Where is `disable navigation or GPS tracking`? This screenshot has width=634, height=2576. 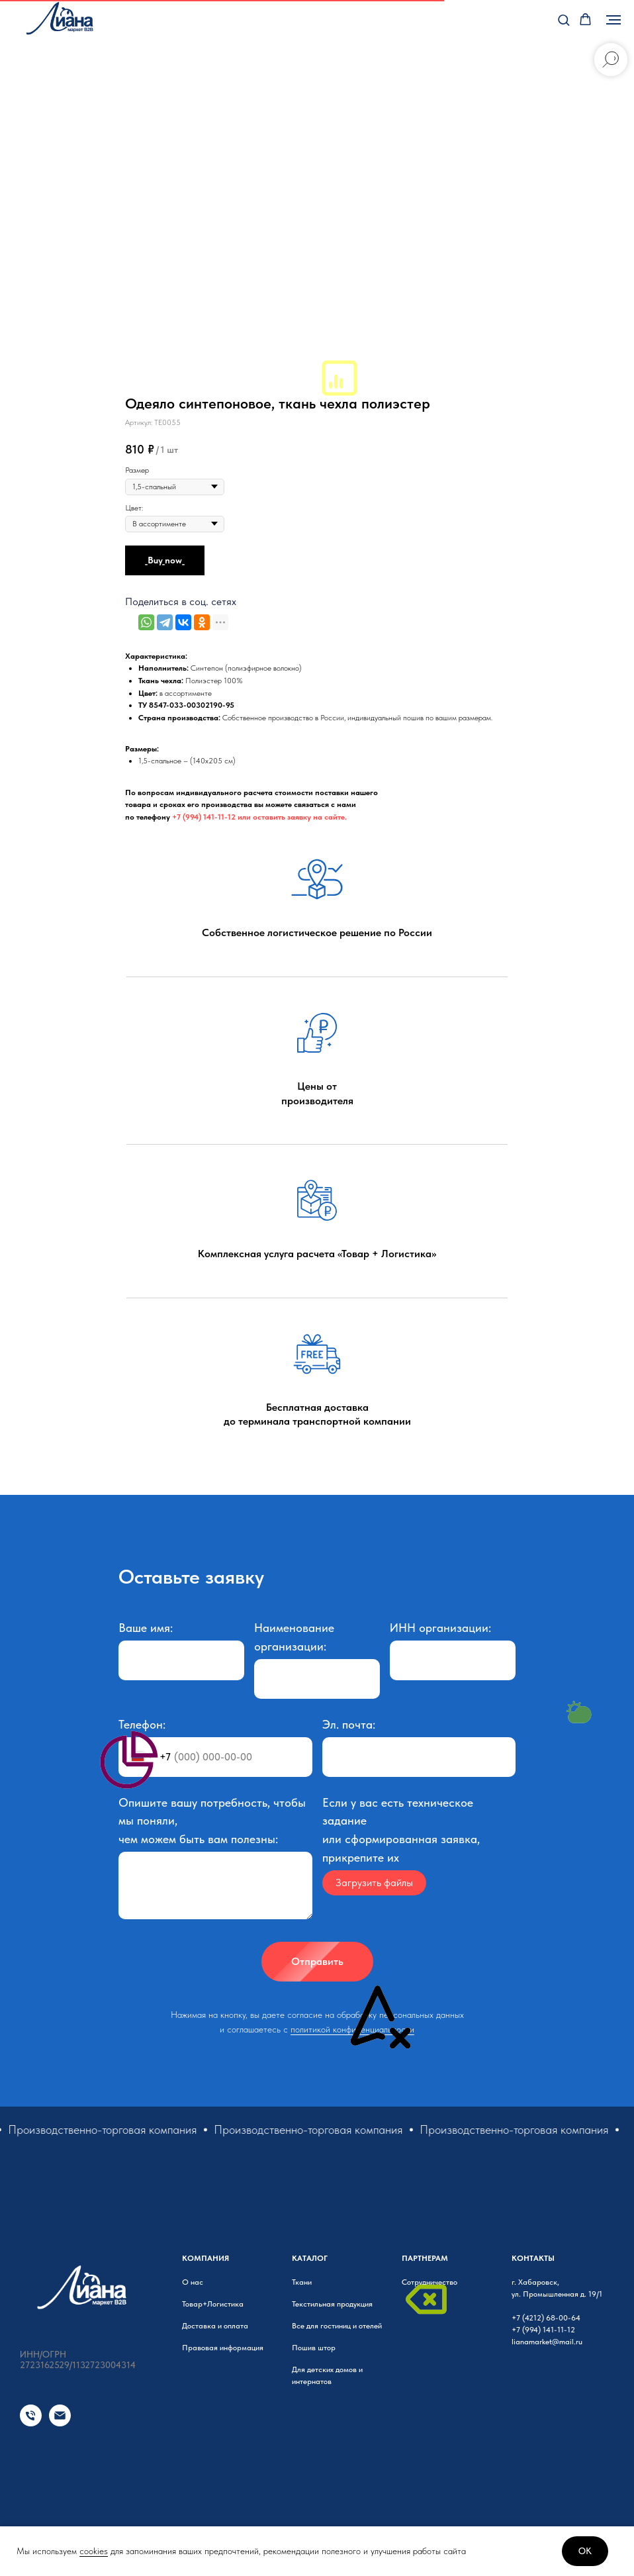
disable navigation or GPS tracking is located at coordinates (377, 2015).